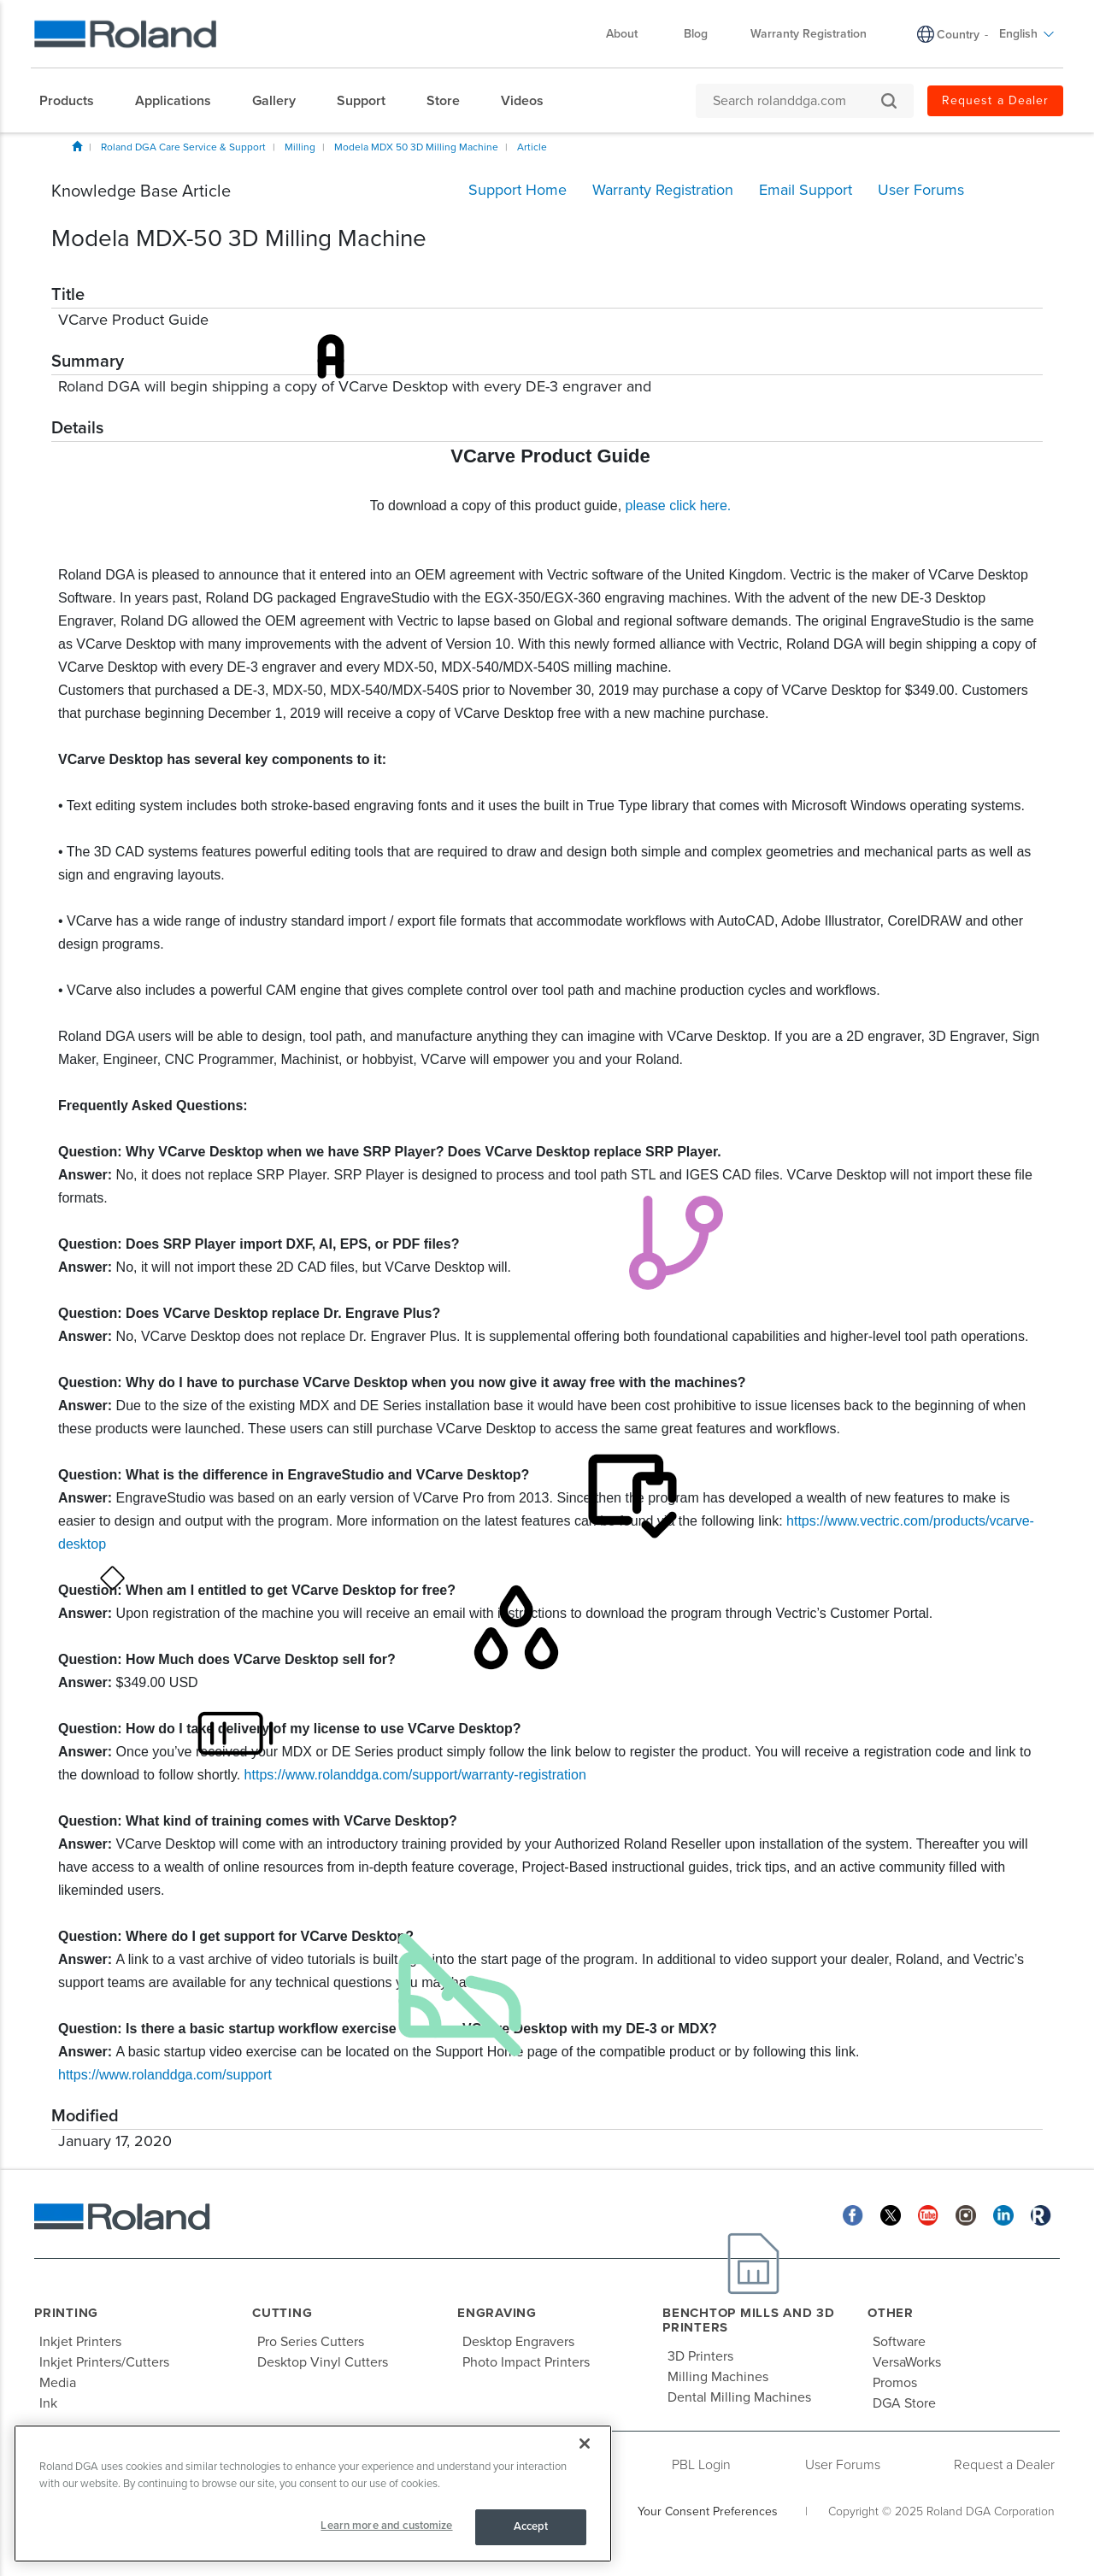 Image resolution: width=1094 pixels, height=2576 pixels. Describe the element at coordinates (516, 1627) in the screenshot. I see `adjust humidity settings` at that location.